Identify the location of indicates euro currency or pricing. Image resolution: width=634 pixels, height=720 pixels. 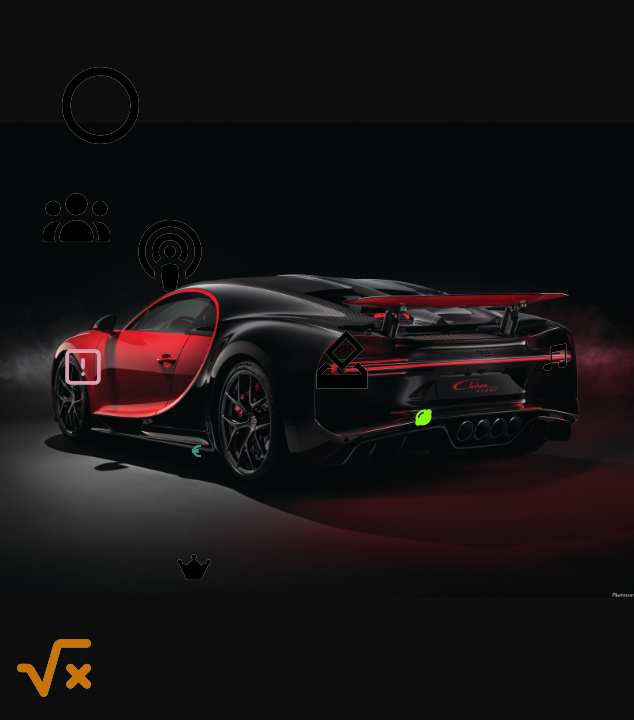
(197, 451).